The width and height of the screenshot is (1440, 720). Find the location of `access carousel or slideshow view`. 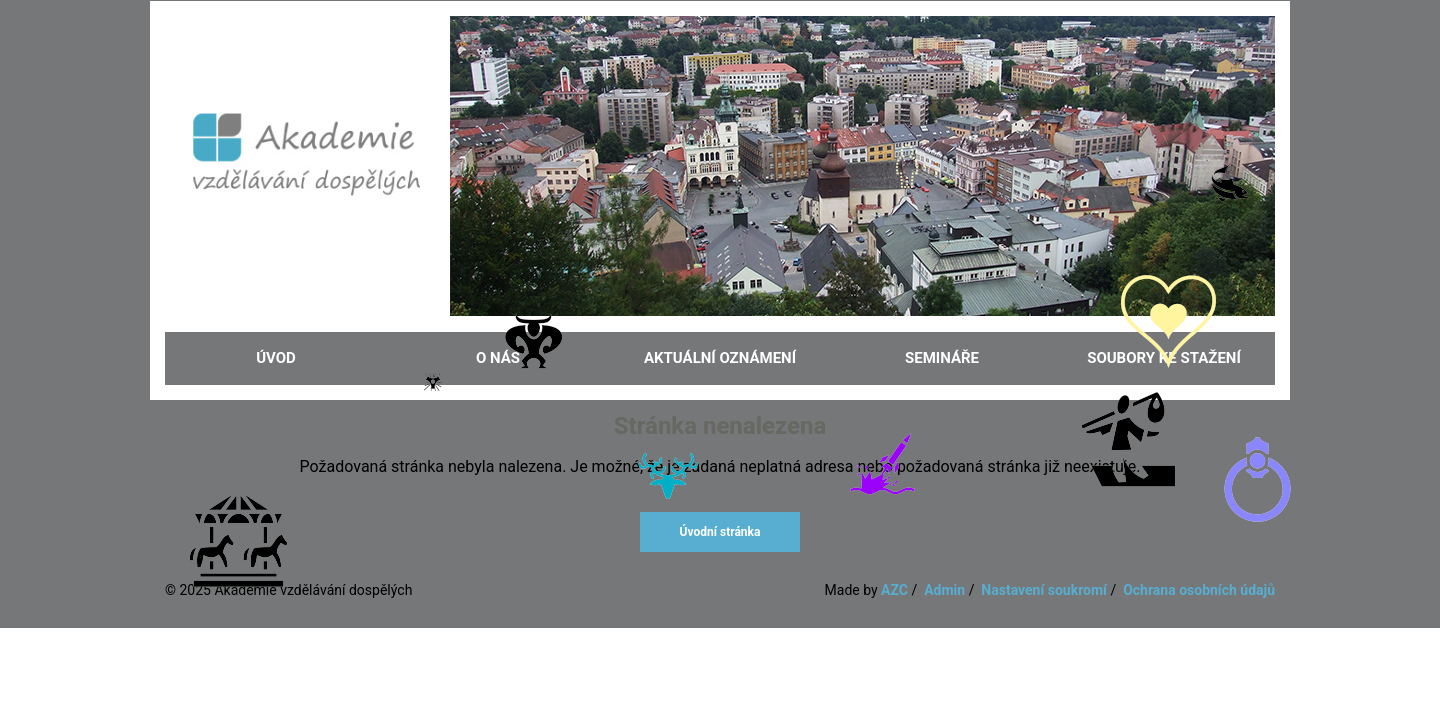

access carousel or slideshow view is located at coordinates (238, 538).